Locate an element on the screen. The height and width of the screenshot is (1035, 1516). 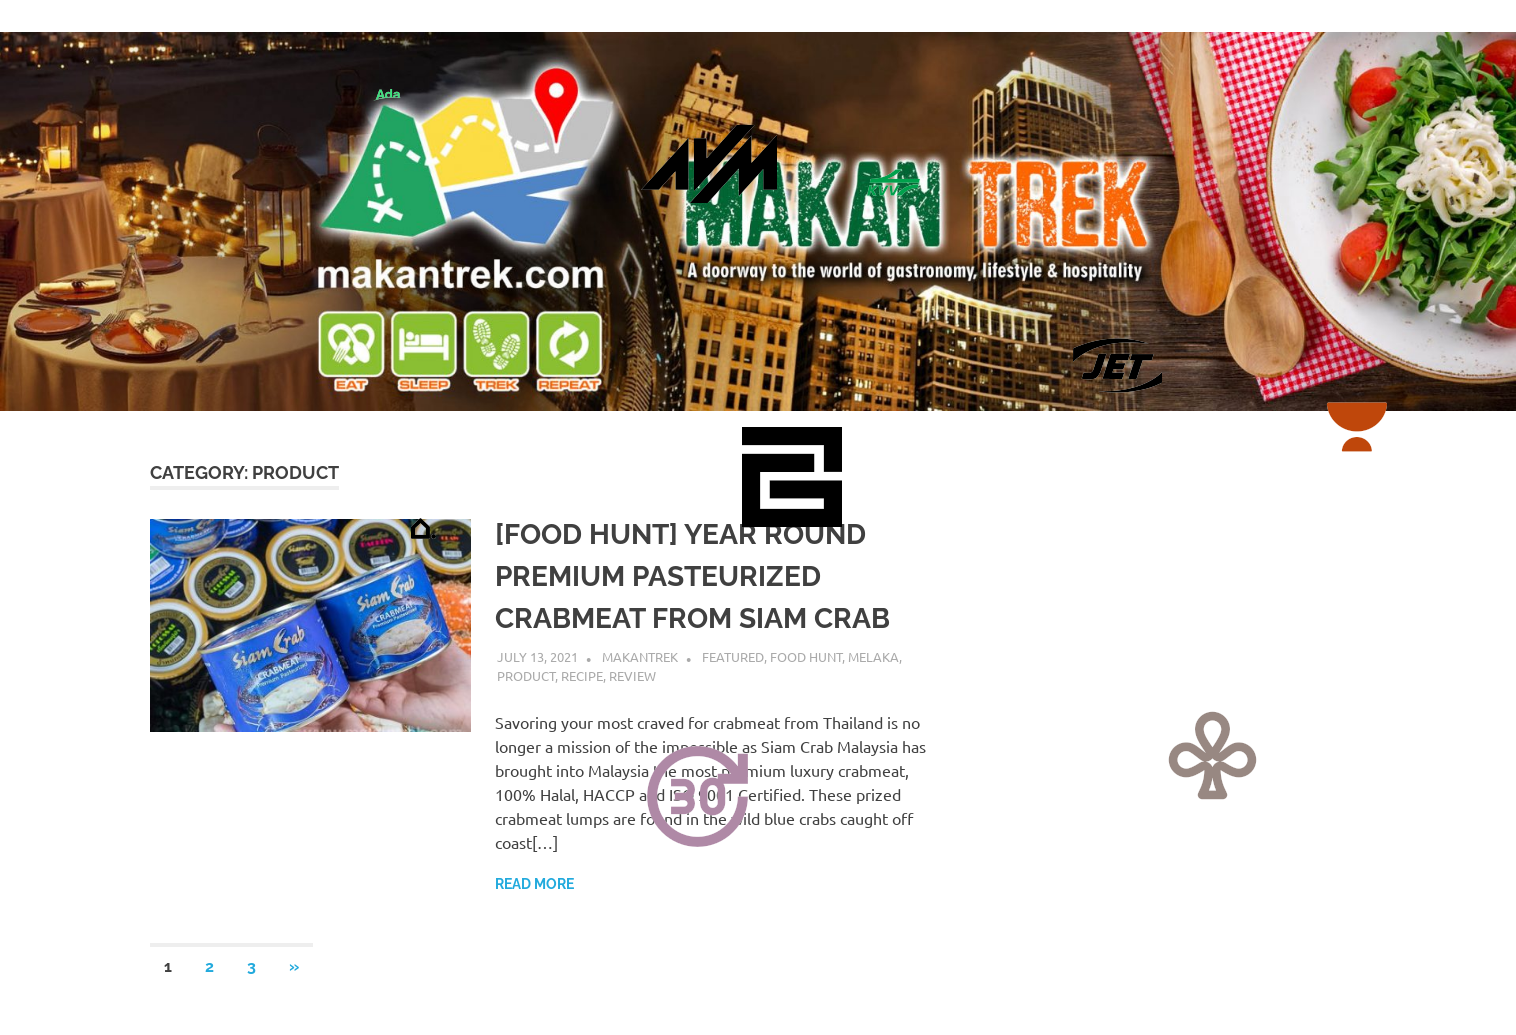
jet.com logo is located at coordinates (1117, 365).